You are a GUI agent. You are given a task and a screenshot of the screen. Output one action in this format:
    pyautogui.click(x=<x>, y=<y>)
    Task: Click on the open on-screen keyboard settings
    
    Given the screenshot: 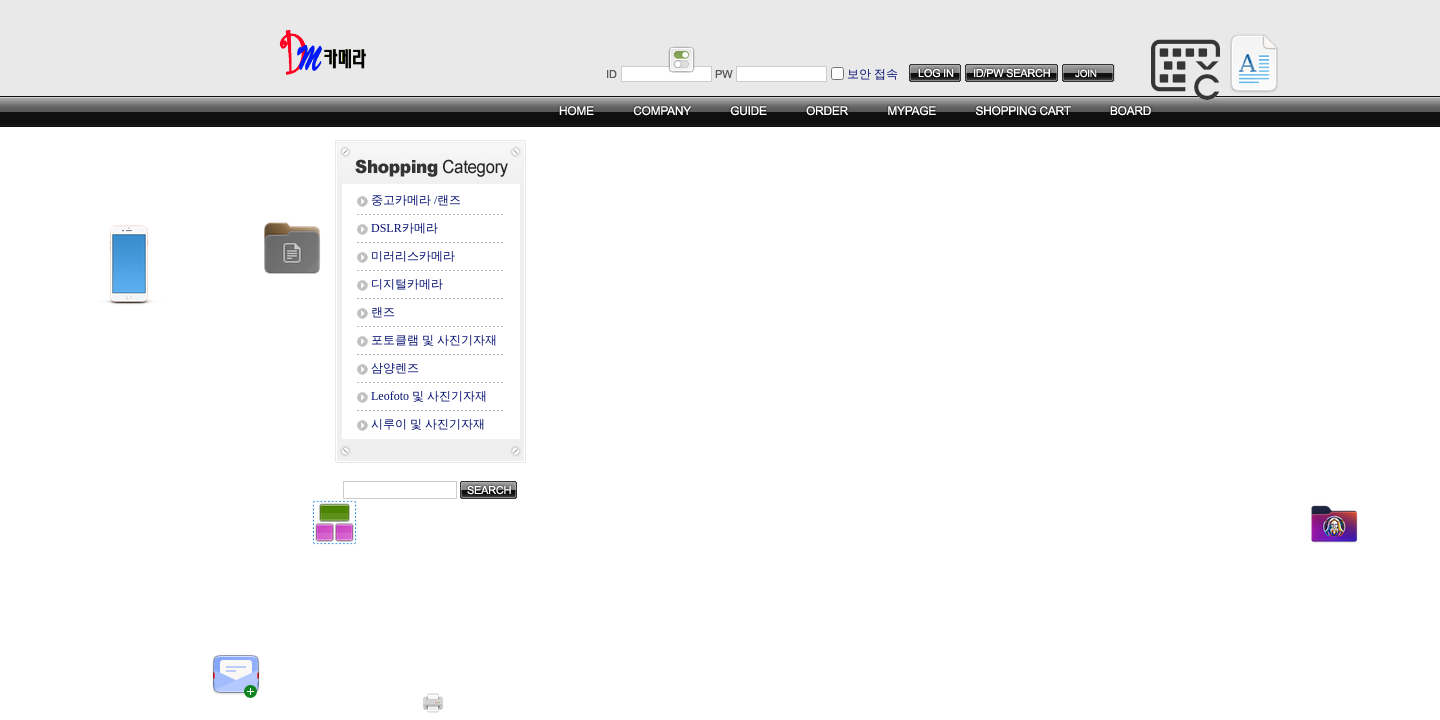 What is the action you would take?
    pyautogui.click(x=1185, y=65)
    